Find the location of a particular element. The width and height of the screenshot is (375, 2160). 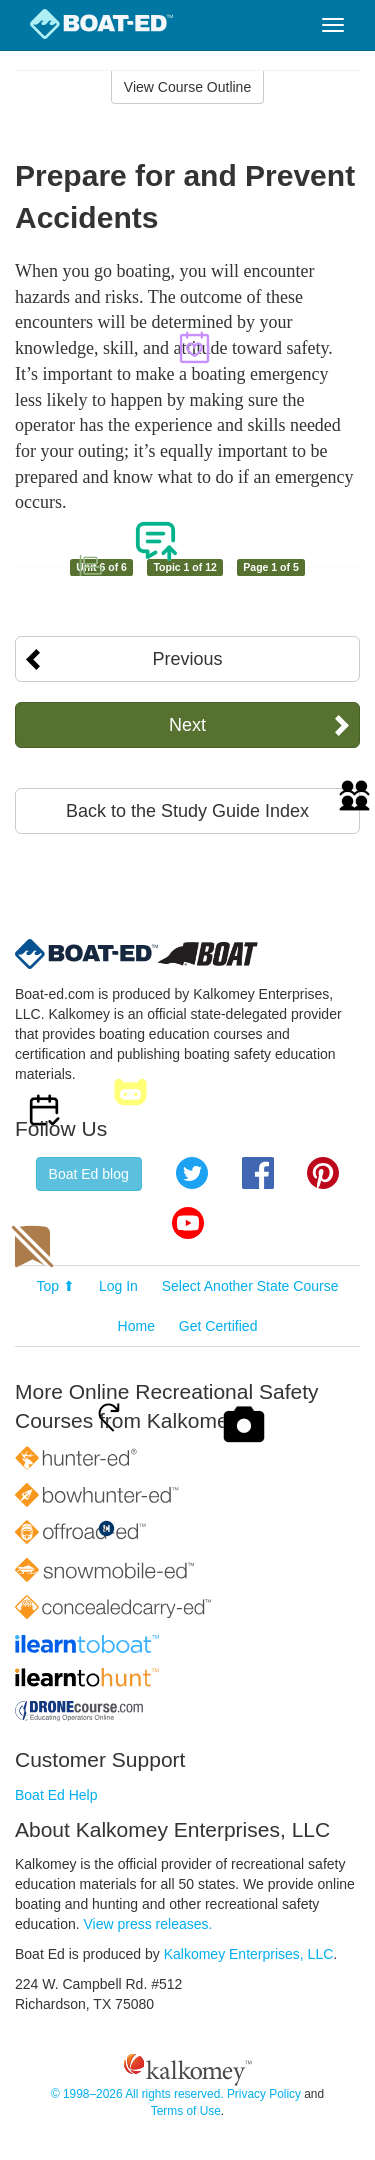

remove from bookmarks is located at coordinates (32, 1246).